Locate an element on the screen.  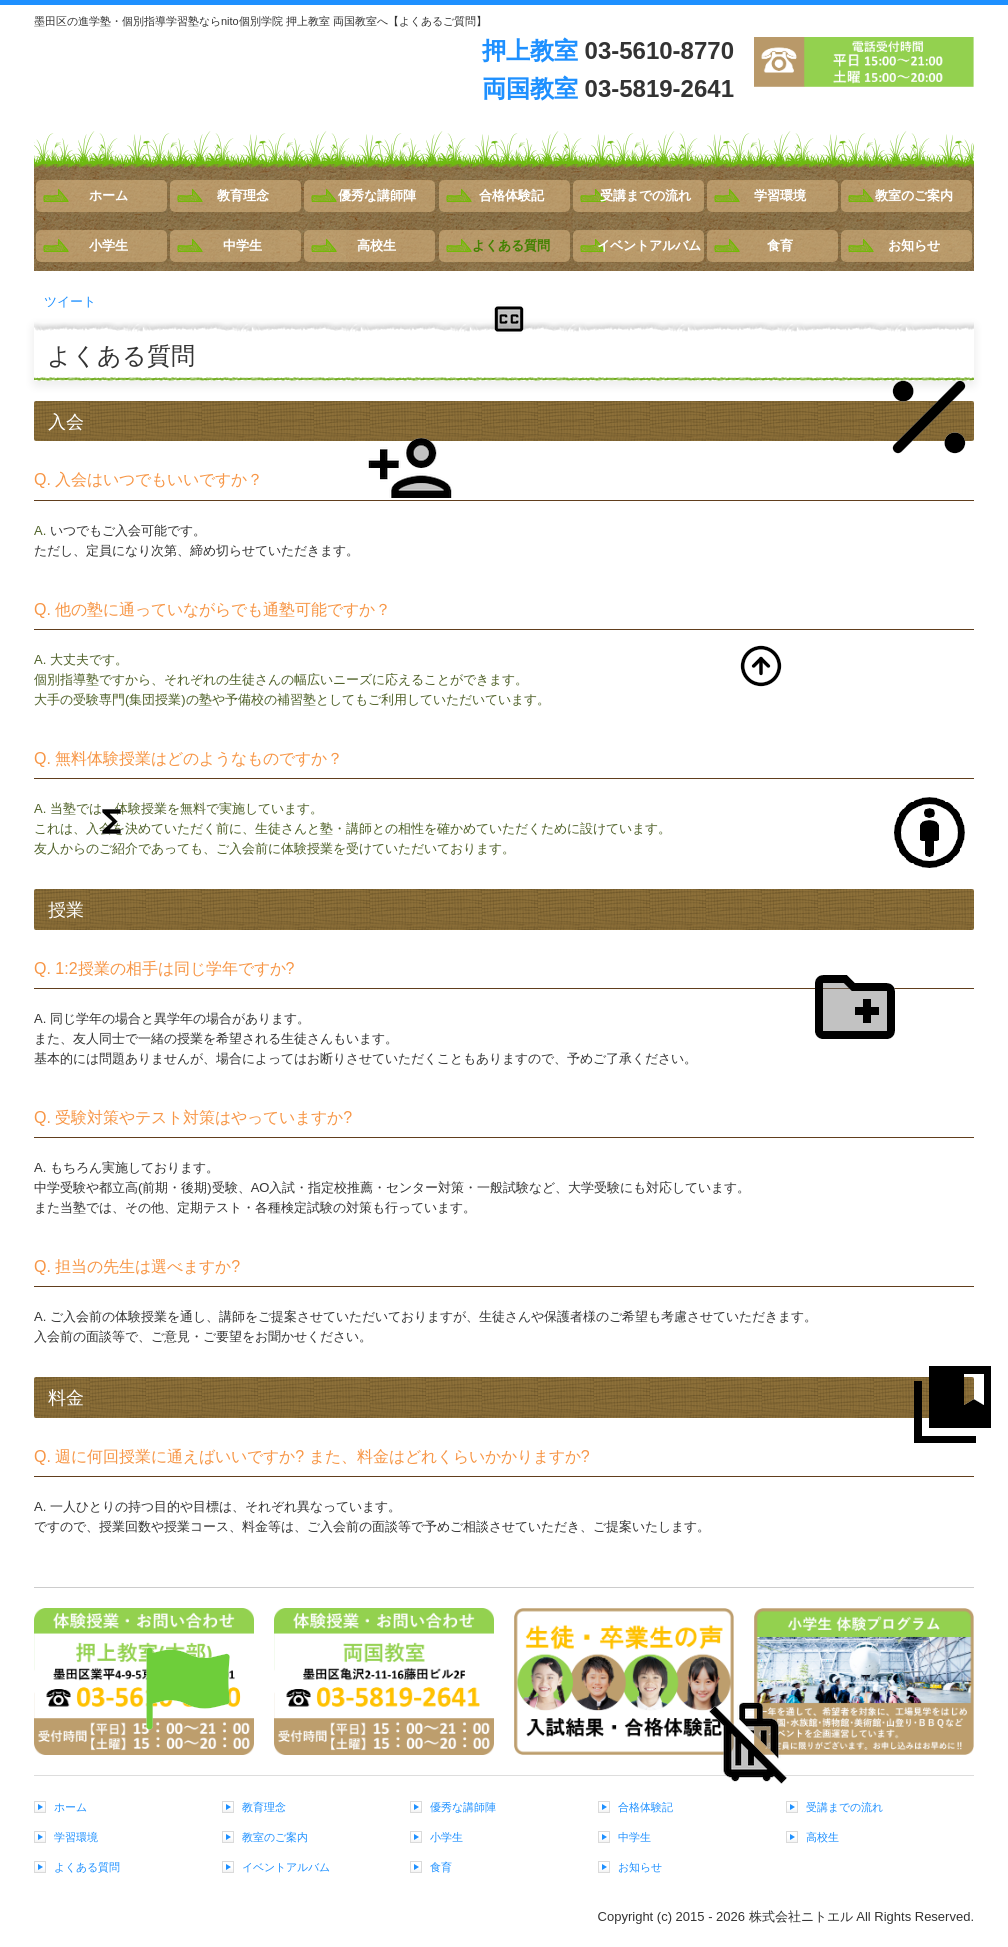
view attribution or credits information is located at coordinates (929, 832).